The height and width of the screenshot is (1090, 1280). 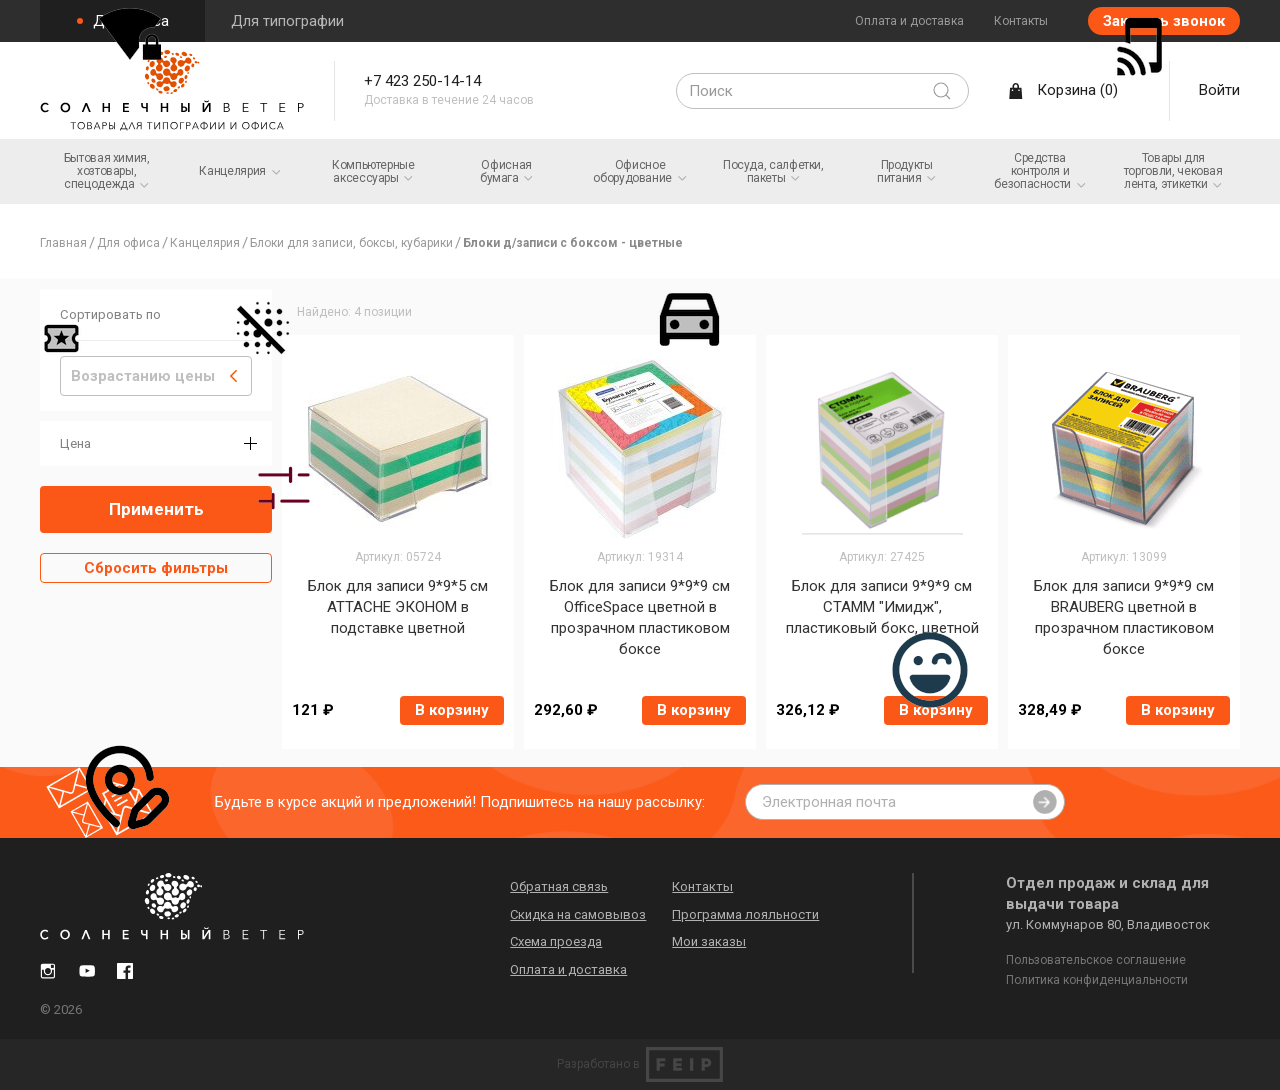 I want to click on connect to a password-protected wifi network, so click(x=130, y=34).